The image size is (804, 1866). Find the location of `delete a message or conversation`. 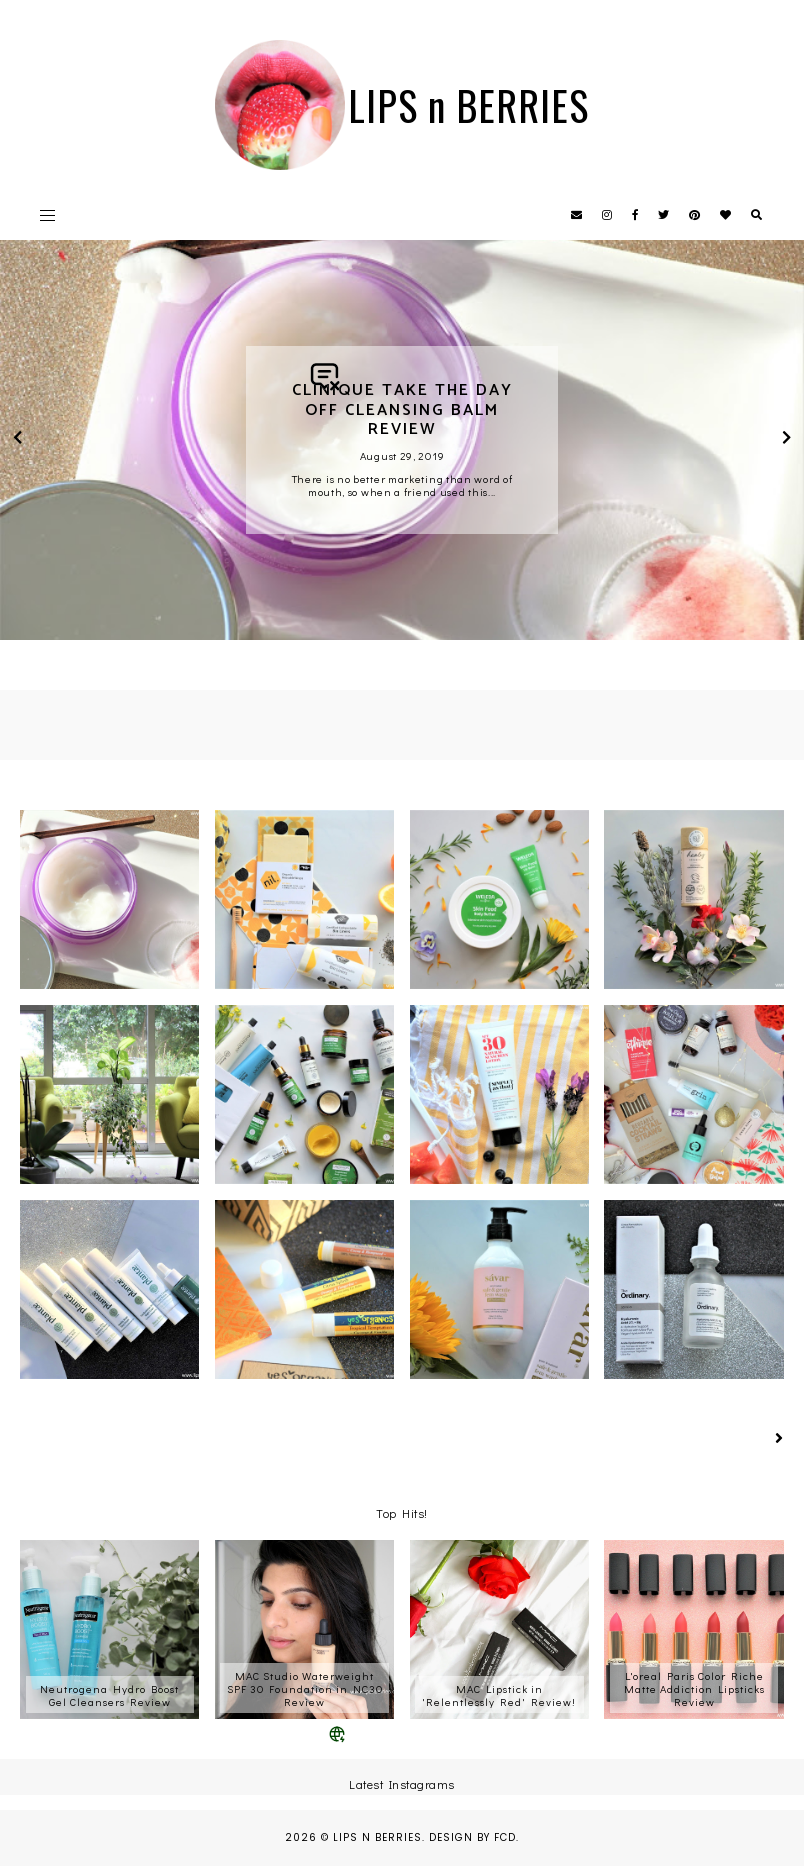

delete a message or conversation is located at coordinates (324, 375).